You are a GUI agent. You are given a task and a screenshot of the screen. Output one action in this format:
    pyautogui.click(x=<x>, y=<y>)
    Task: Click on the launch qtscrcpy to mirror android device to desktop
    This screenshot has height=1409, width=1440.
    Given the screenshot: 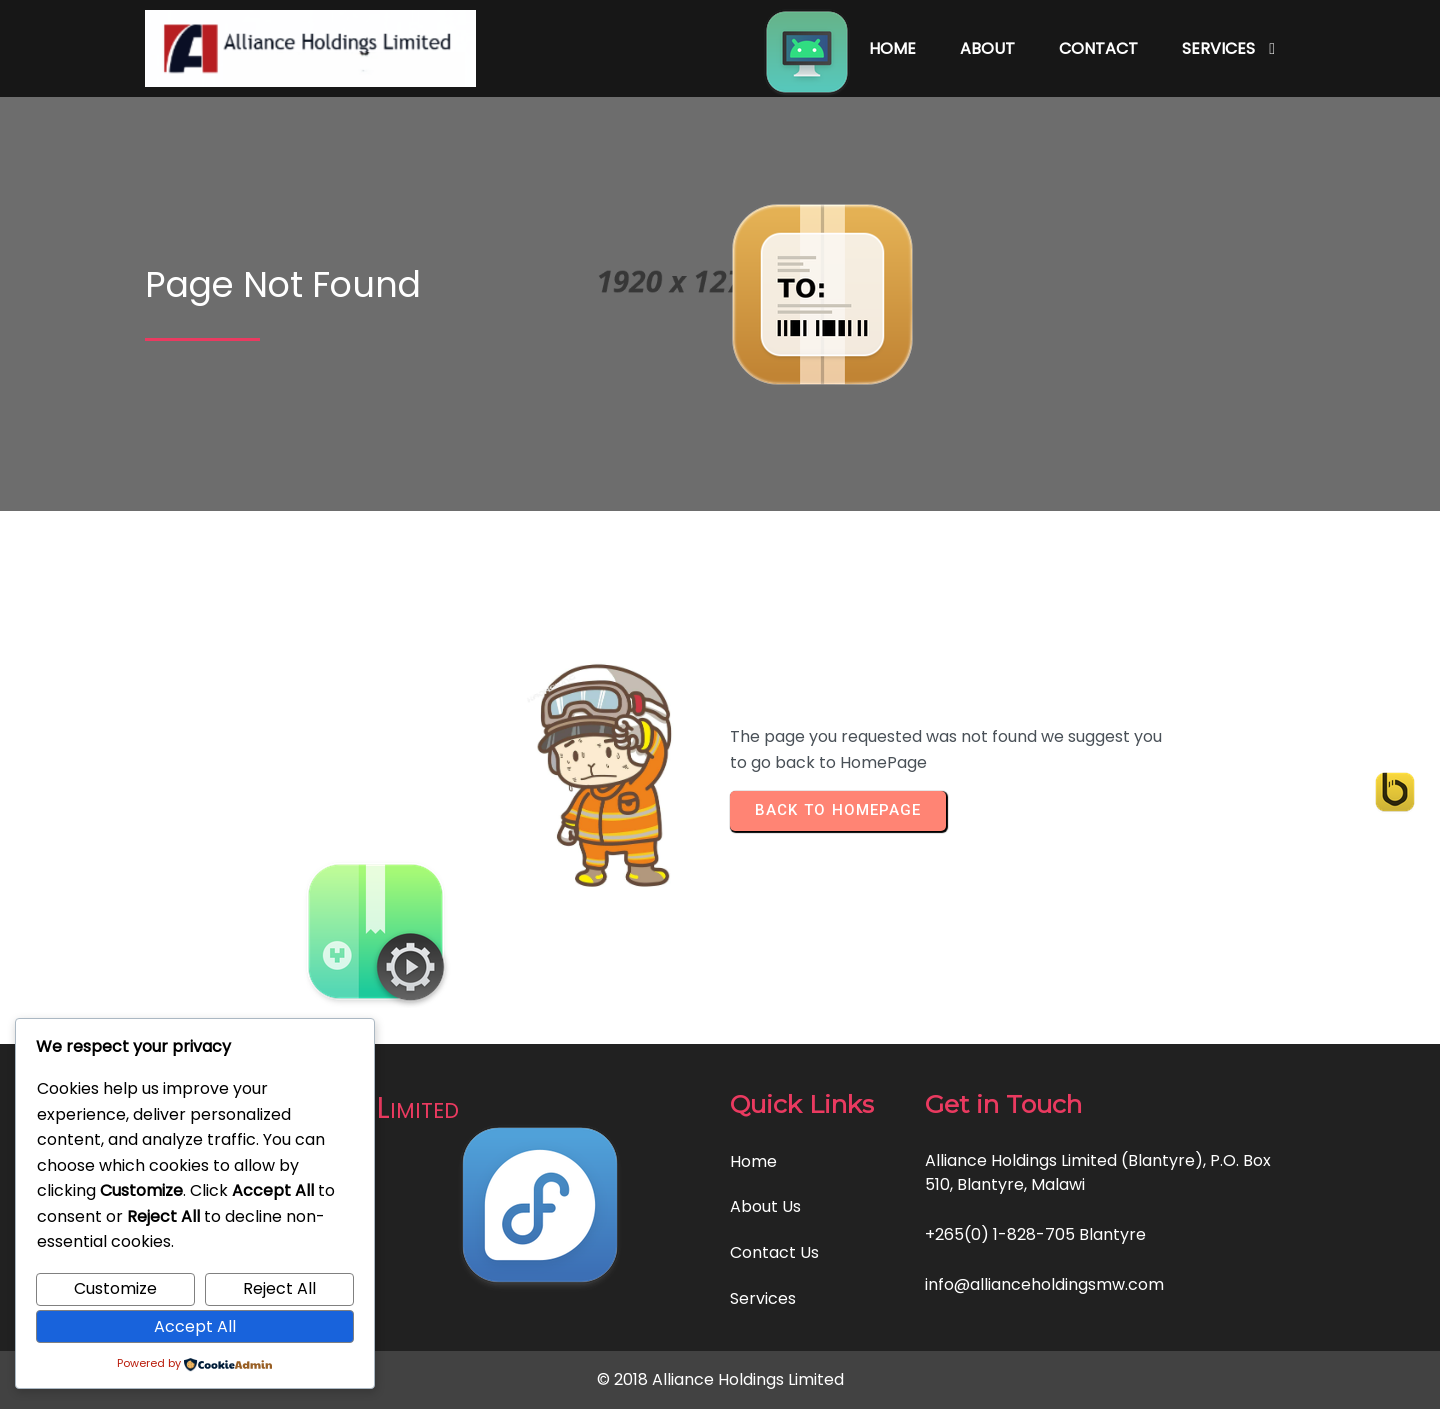 What is the action you would take?
    pyautogui.click(x=807, y=52)
    